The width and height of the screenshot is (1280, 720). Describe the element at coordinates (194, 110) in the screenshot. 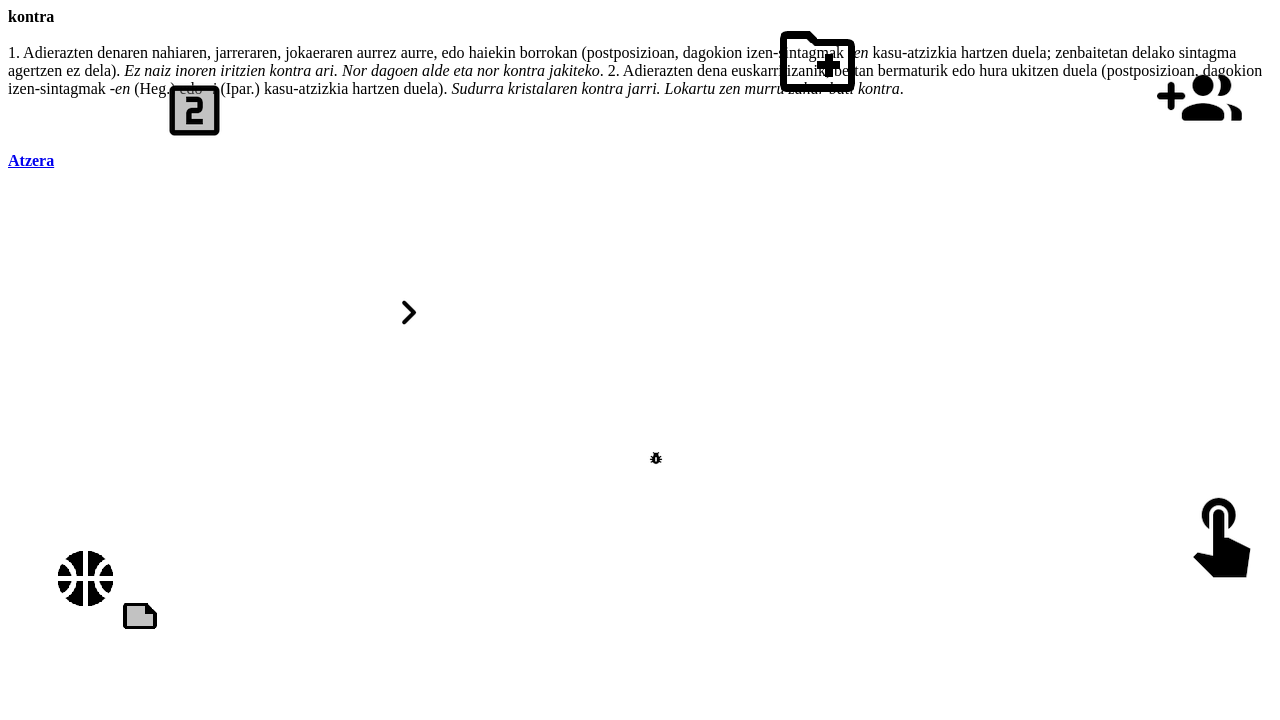

I see `indicates step two in a multi-step process` at that location.